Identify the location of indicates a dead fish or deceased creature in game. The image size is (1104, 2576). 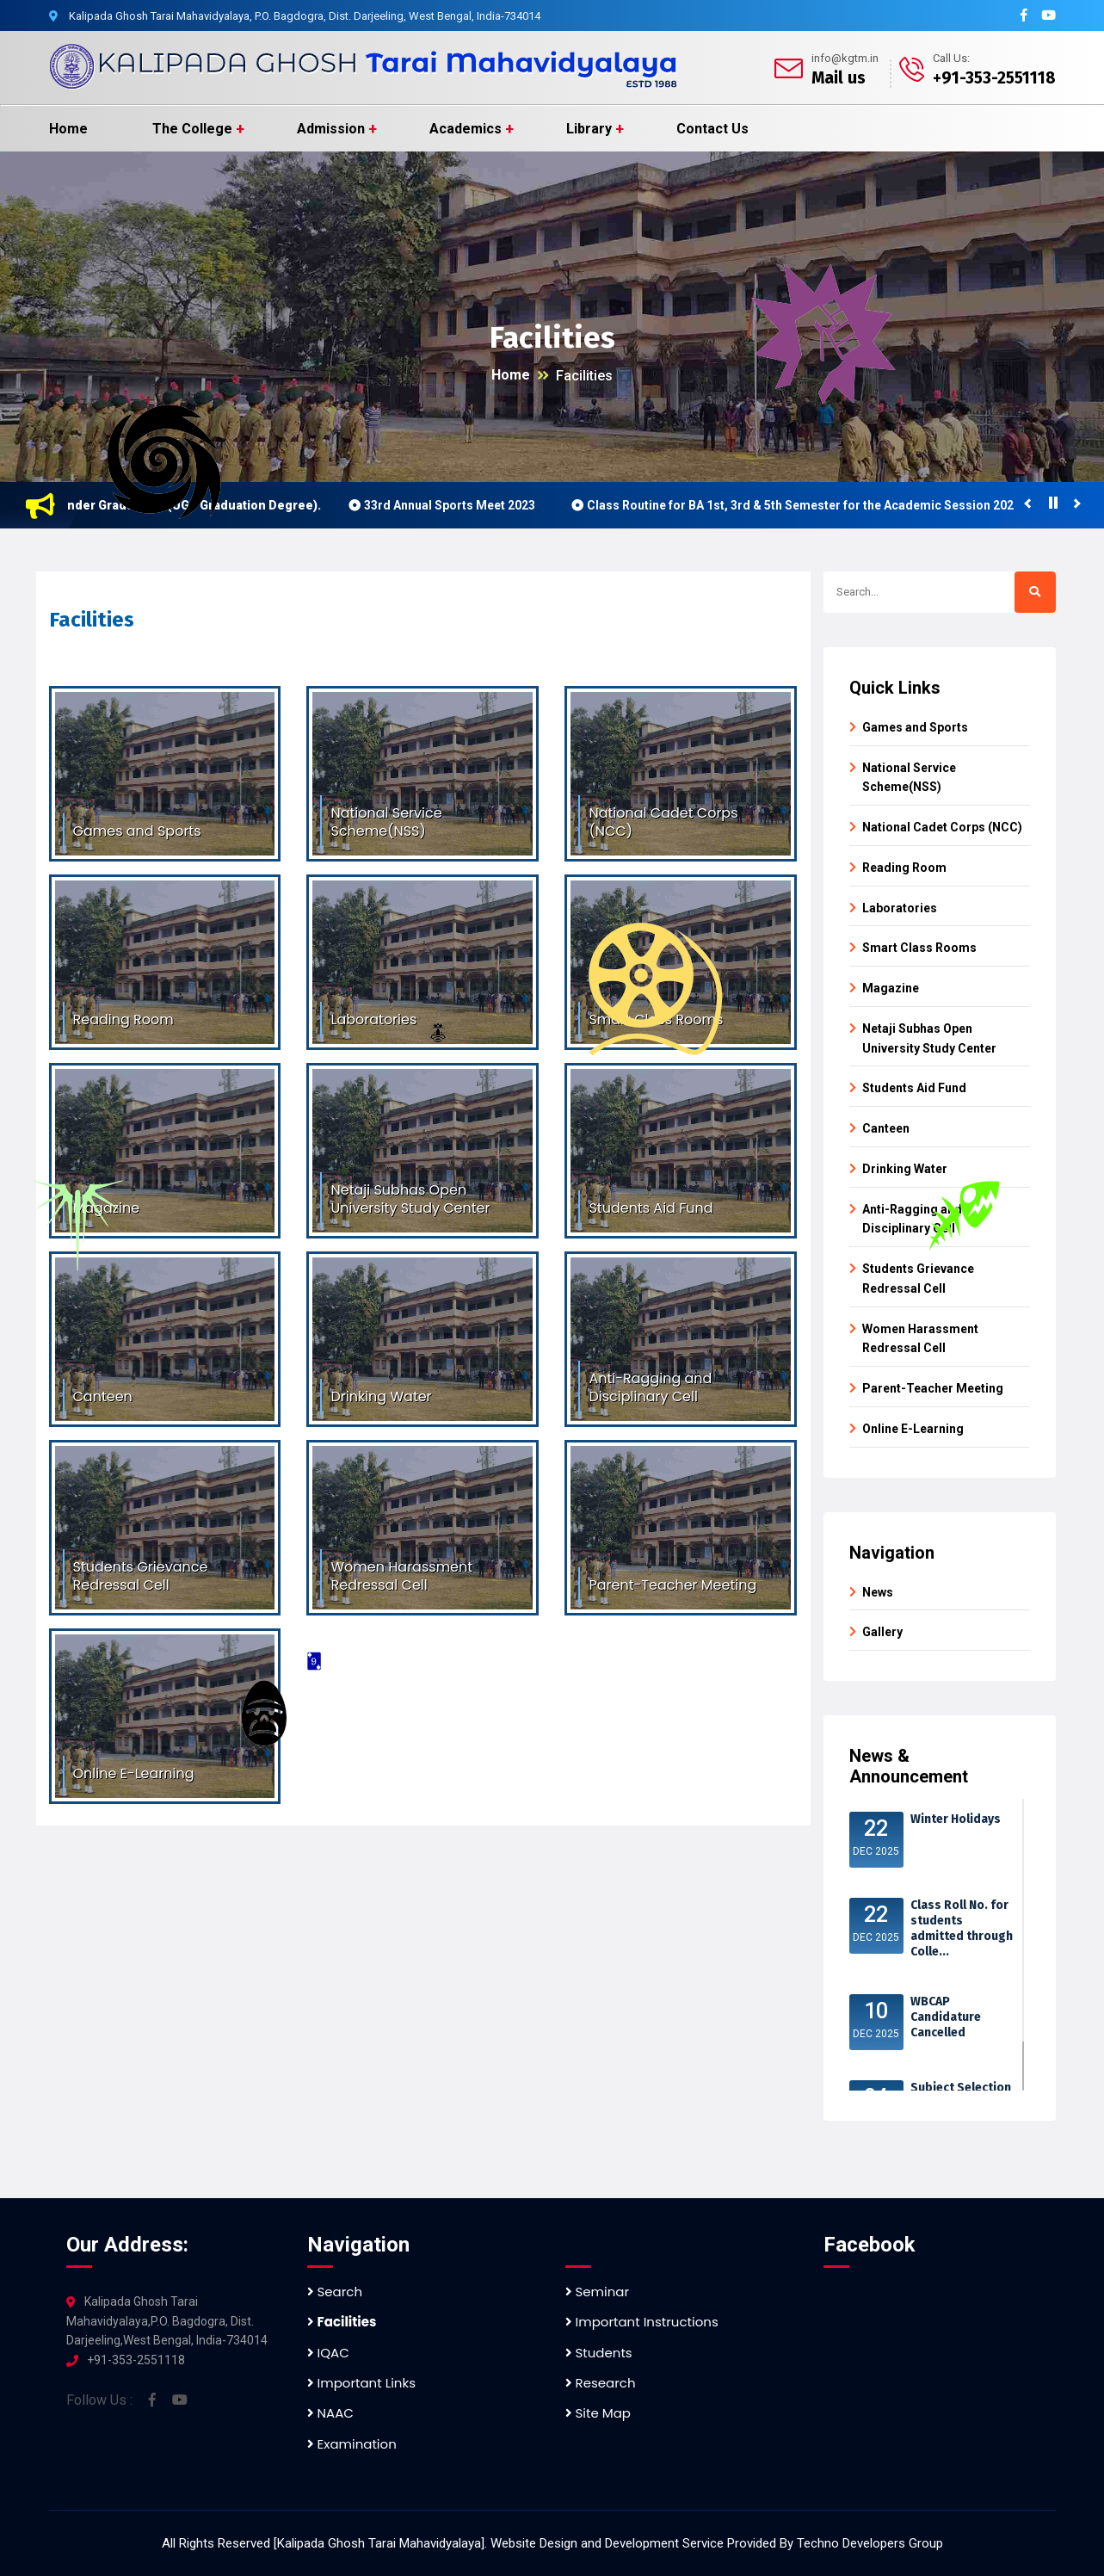
(965, 1216).